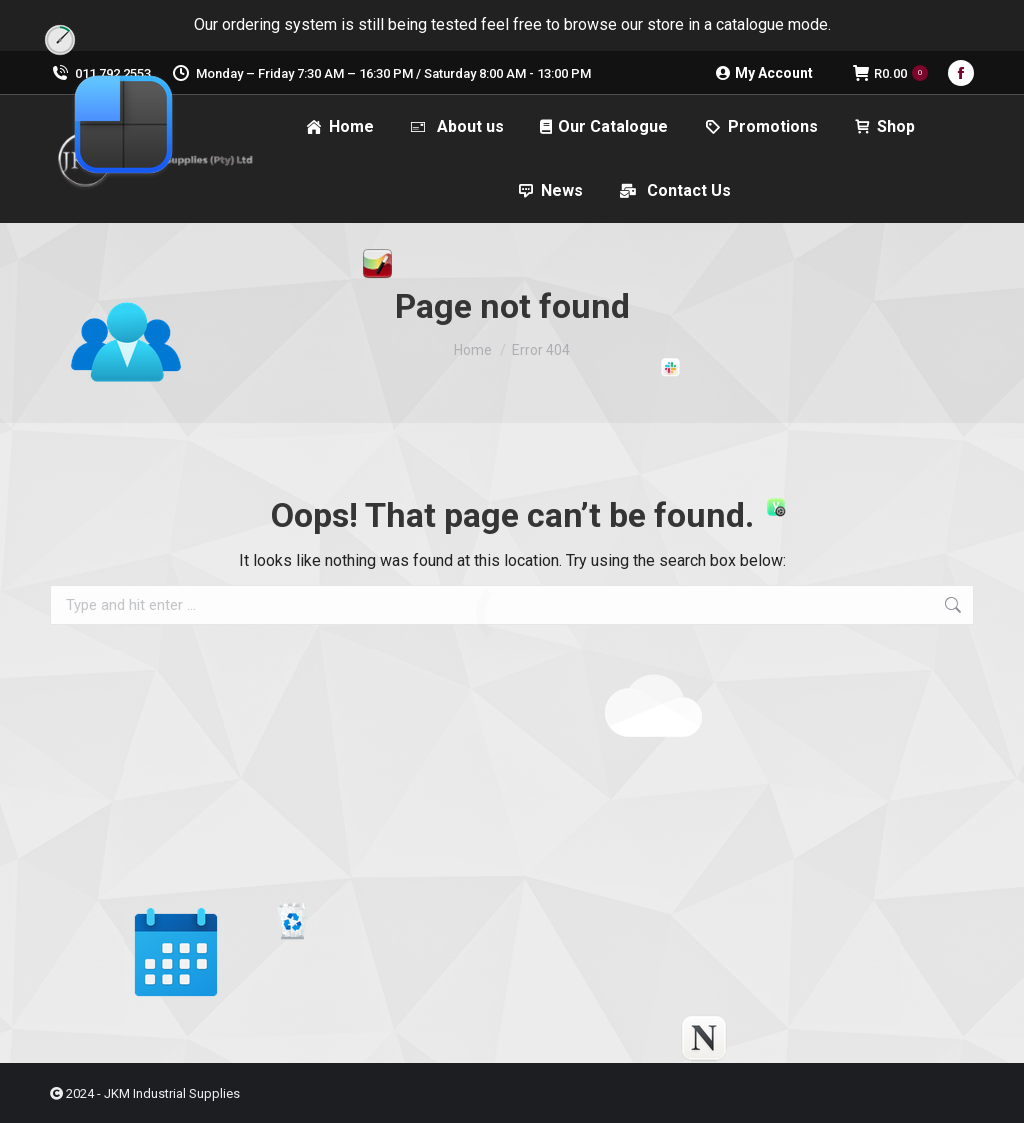 Image resolution: width=1024 pixels, height=1123 pixels. Describe the element at coordinates (292, 921) in the screenshot. I see `open the recycle bin to view deleted files` at that location.